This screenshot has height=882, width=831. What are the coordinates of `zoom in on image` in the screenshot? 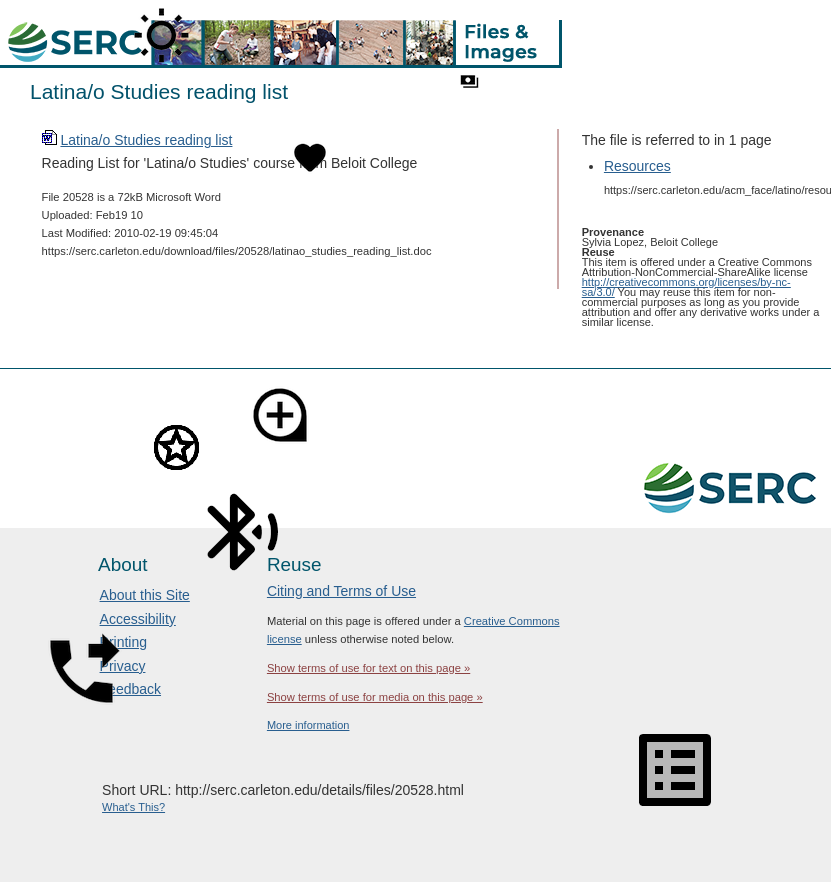 It's located at (280, 415).